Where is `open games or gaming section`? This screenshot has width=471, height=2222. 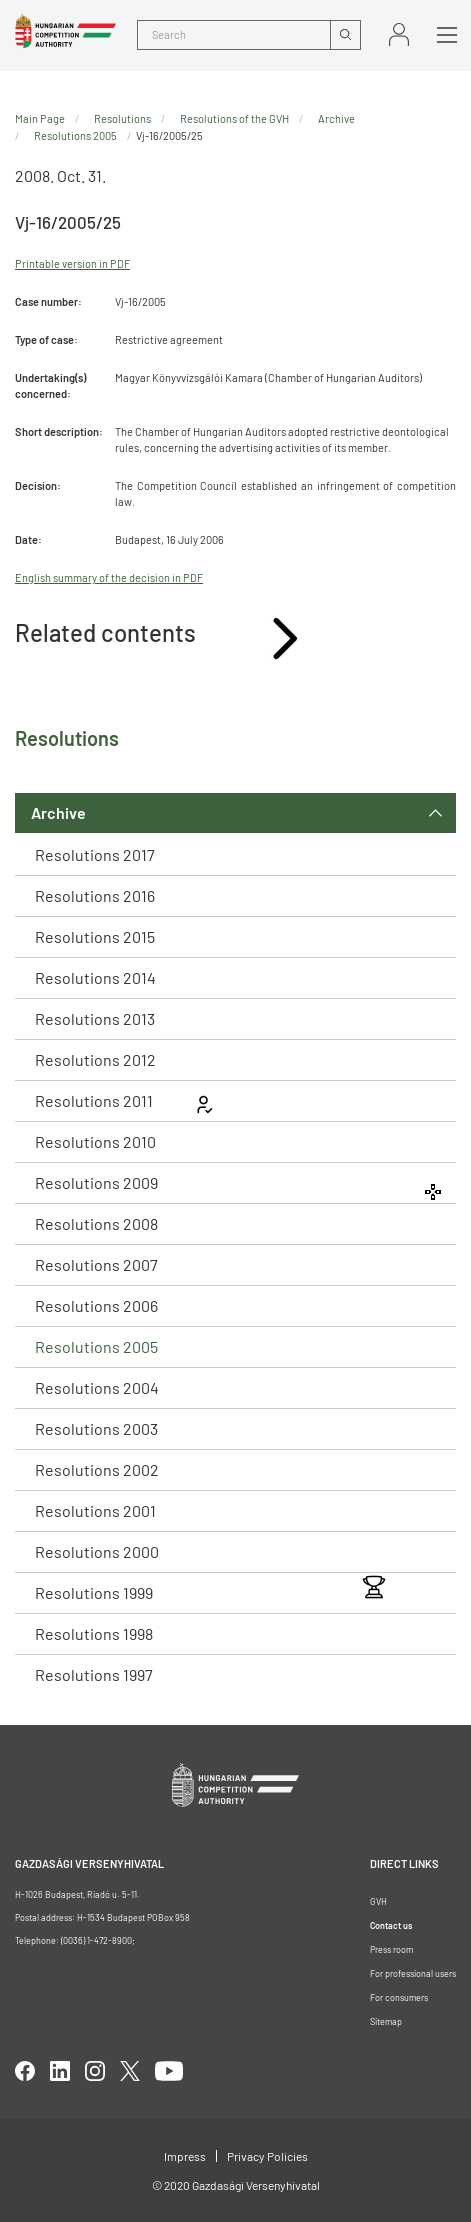
open games or gaming section is located at coordinates (433, 1192).